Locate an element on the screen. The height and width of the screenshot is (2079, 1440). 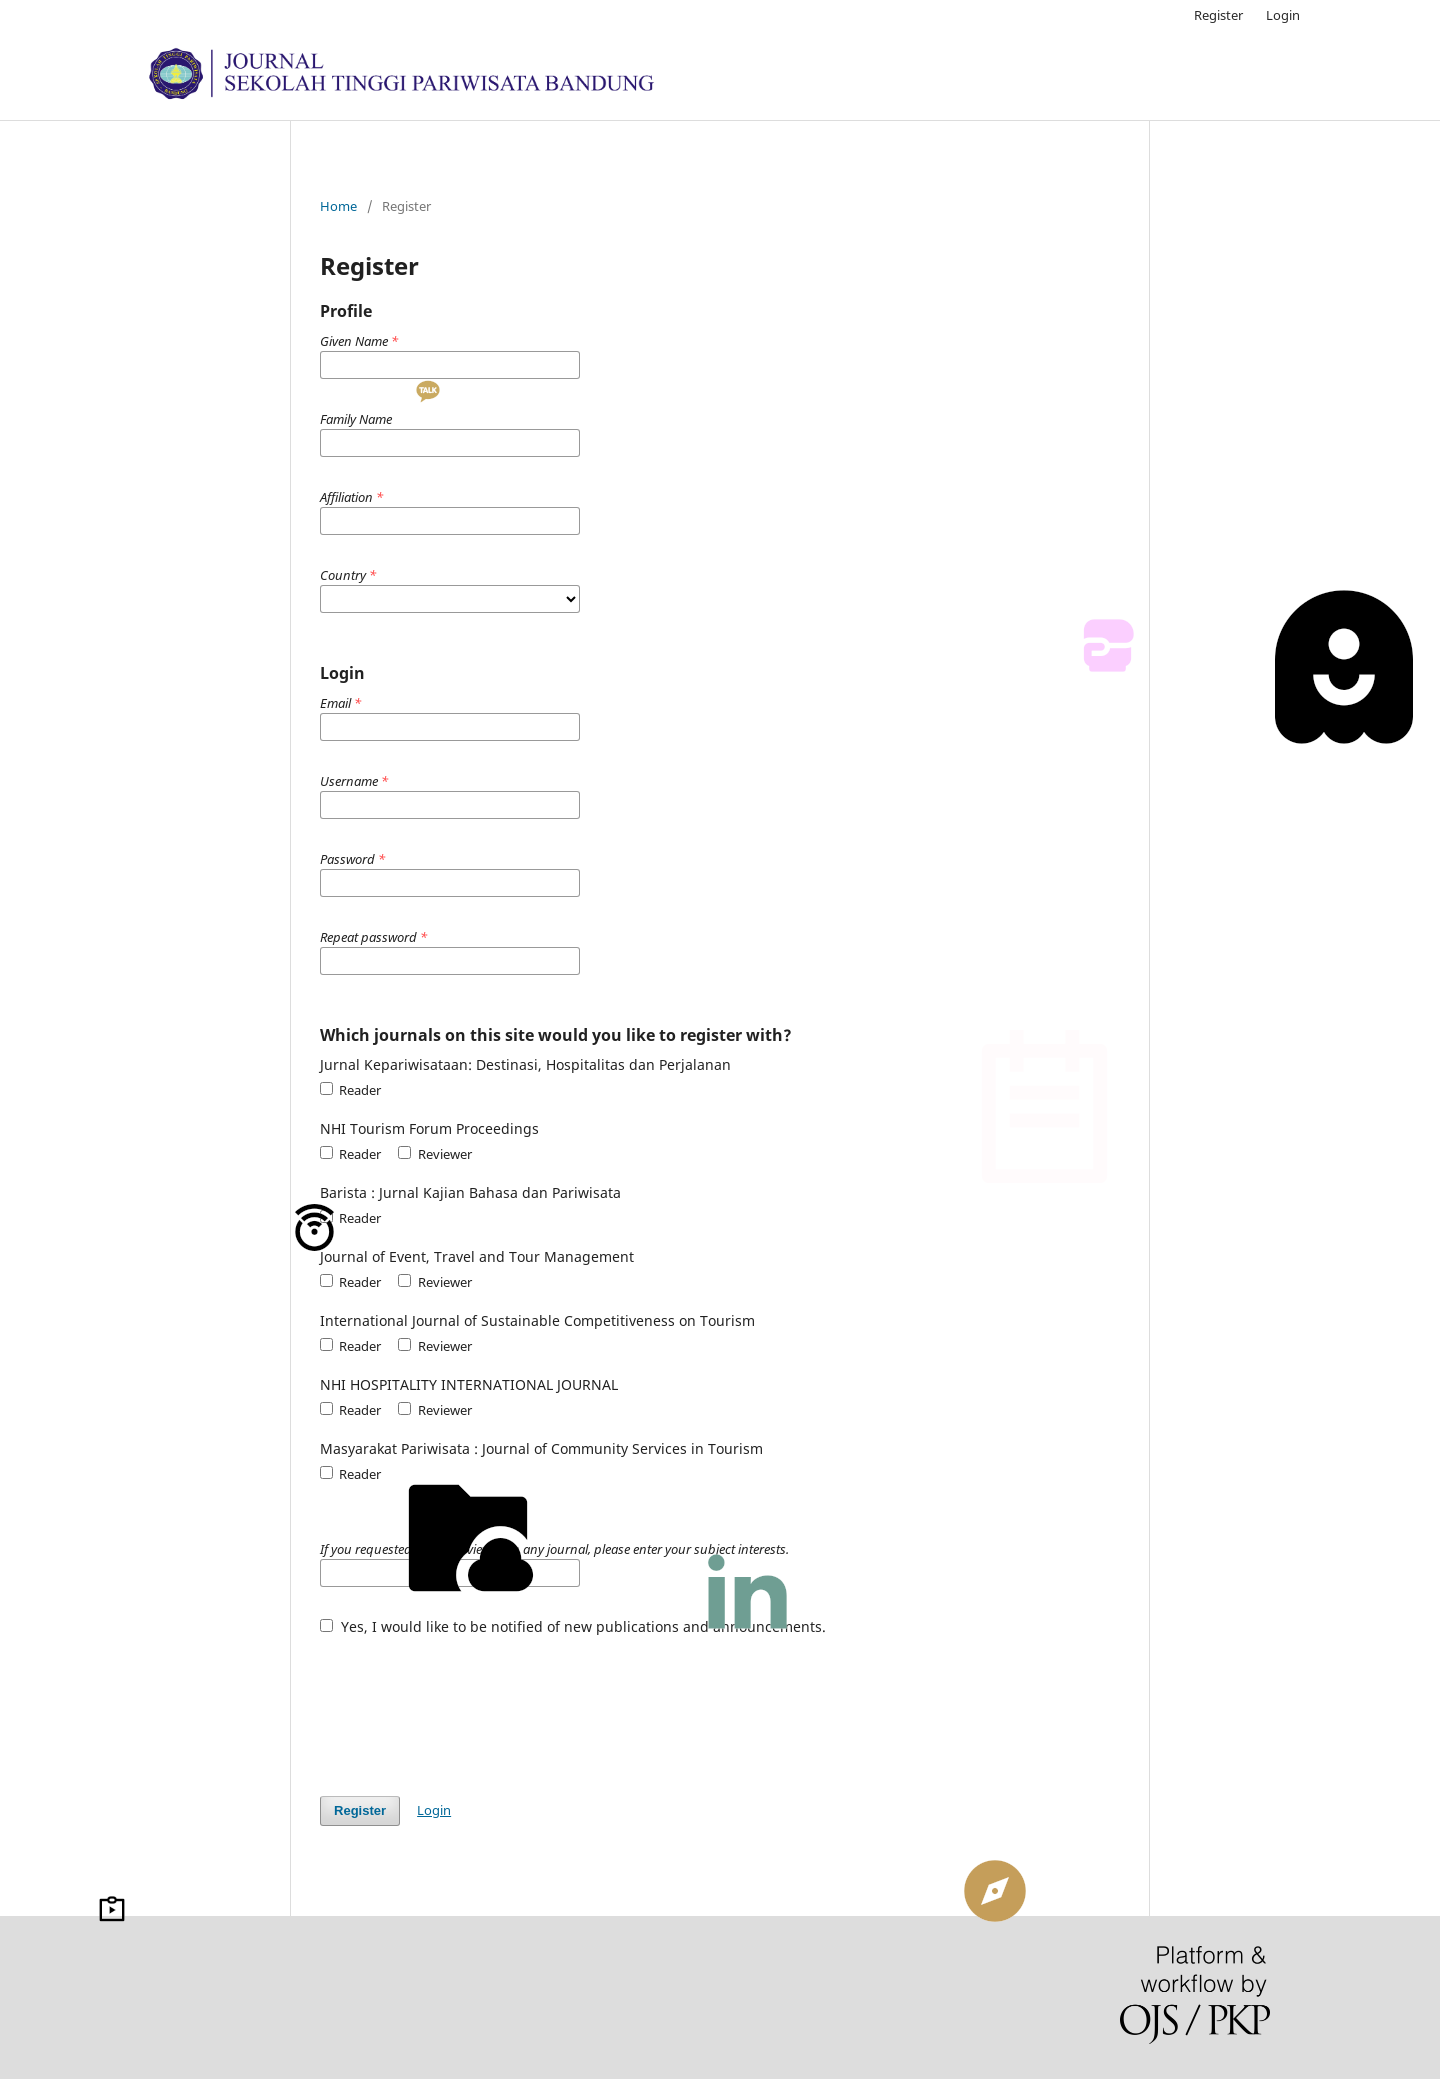
view your to-do list is located at coordinates (1044, 1113).